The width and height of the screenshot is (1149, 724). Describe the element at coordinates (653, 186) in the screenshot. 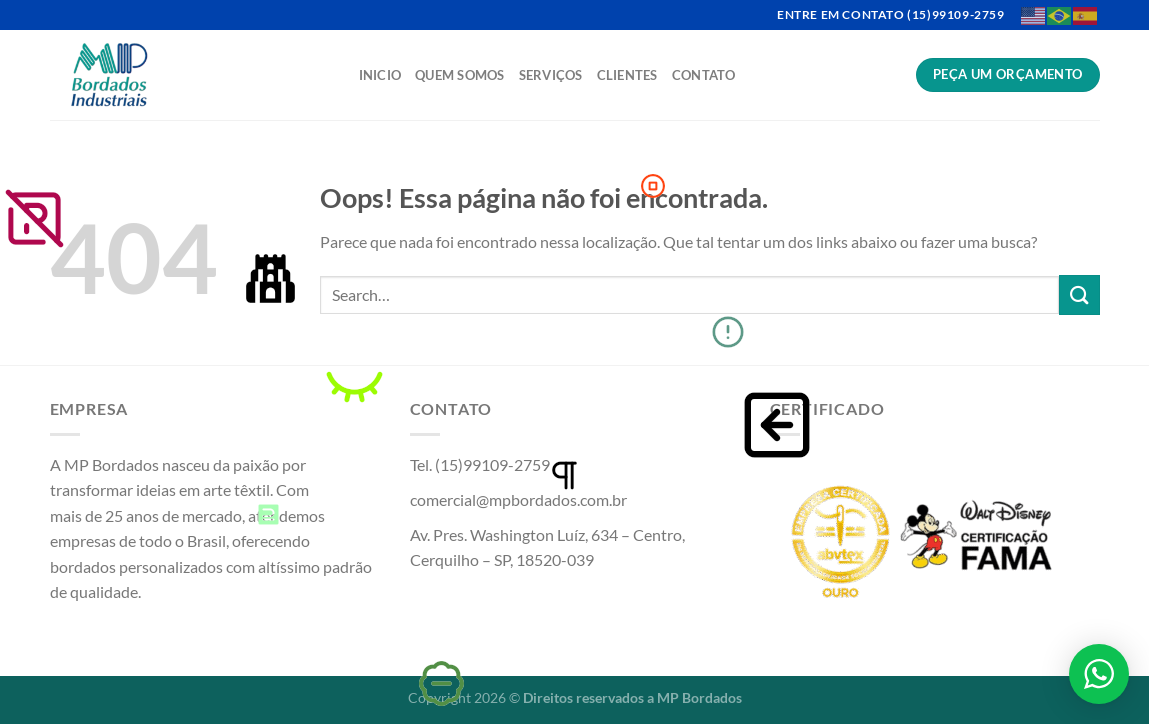

I see `stop media playback` at that location.